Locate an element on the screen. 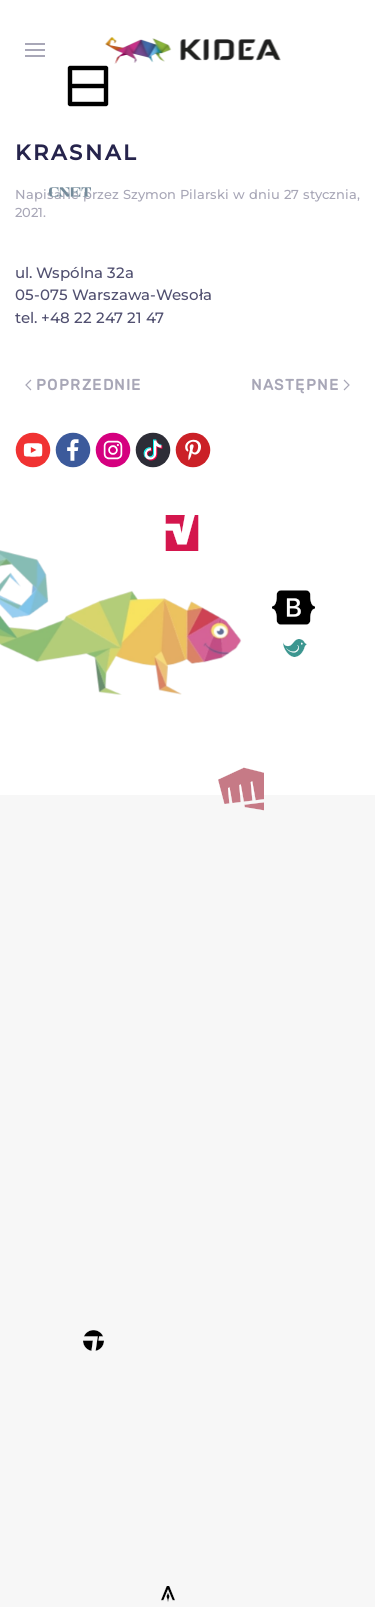  Bootstrap framework logo is located at coordinates (293, 607).